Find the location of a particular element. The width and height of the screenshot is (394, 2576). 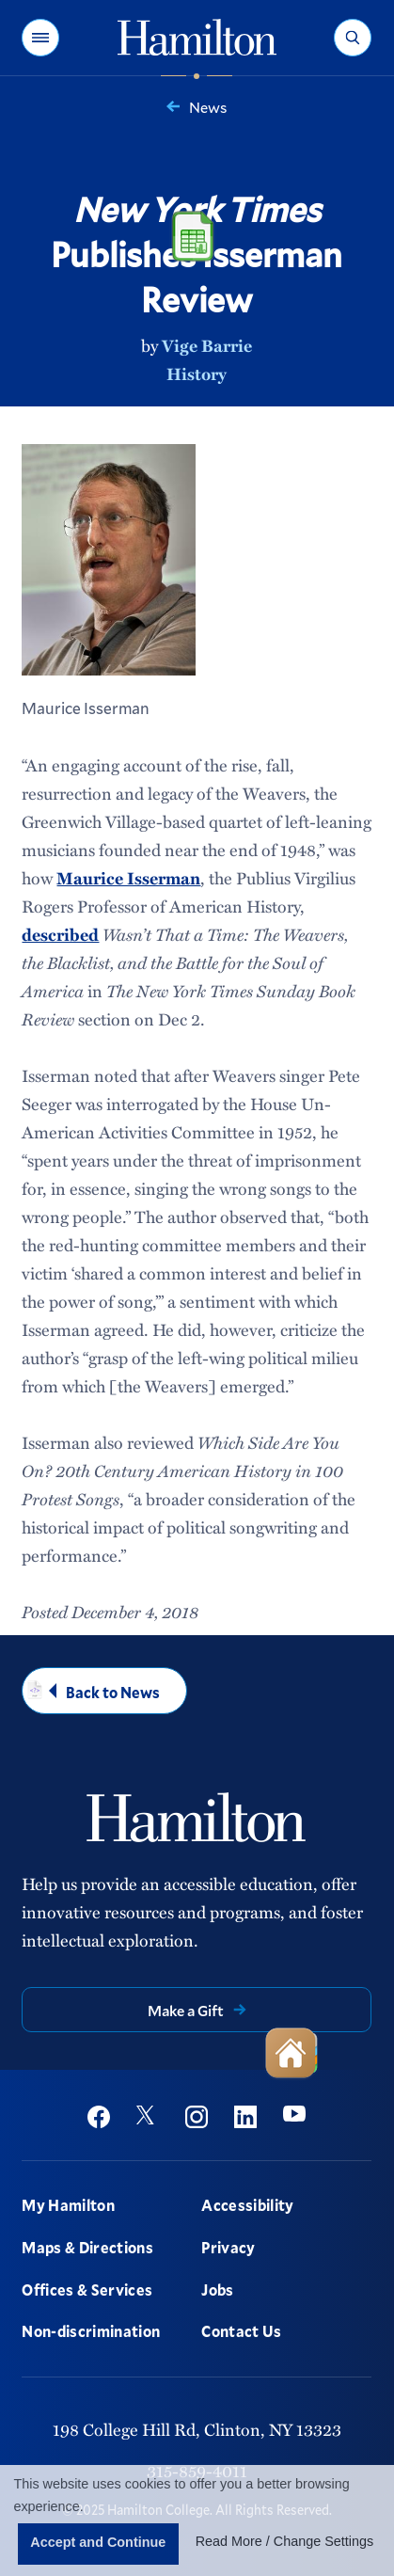

open an opendocument spreadsheet file is located at coordinates (193, 236).